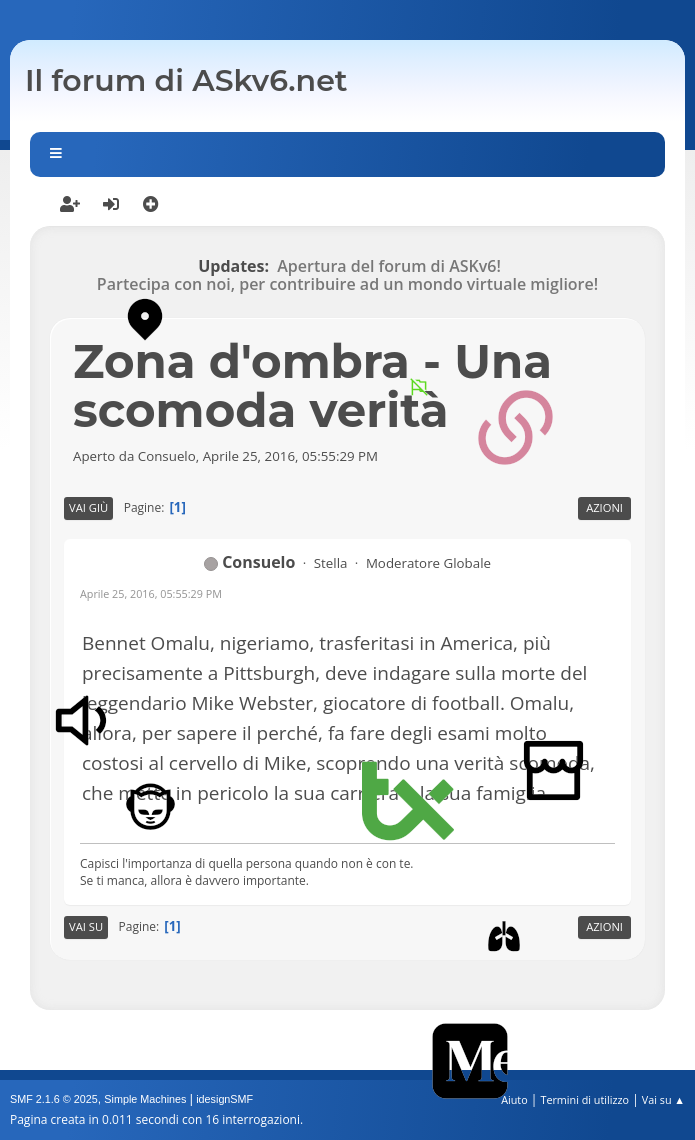 The width and height of the screenshot is (695, 1140). What do you see at coordinates (145, 318) in the screenshot?
I see `view location on map` at bounding box center [145, 318].